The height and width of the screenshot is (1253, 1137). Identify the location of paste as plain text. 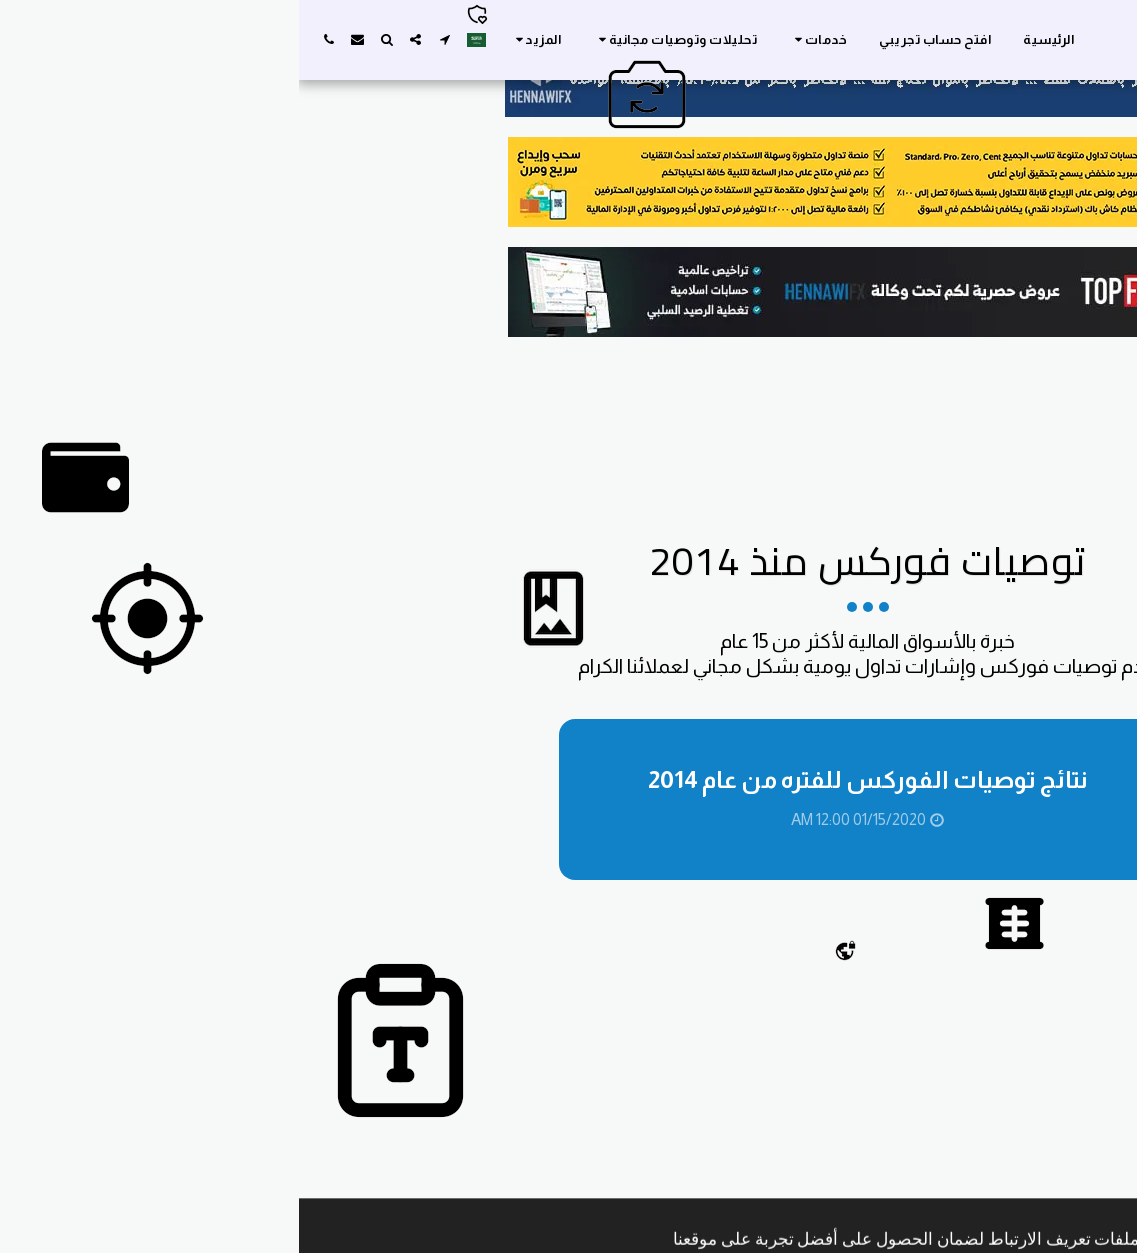
(400, 1040).